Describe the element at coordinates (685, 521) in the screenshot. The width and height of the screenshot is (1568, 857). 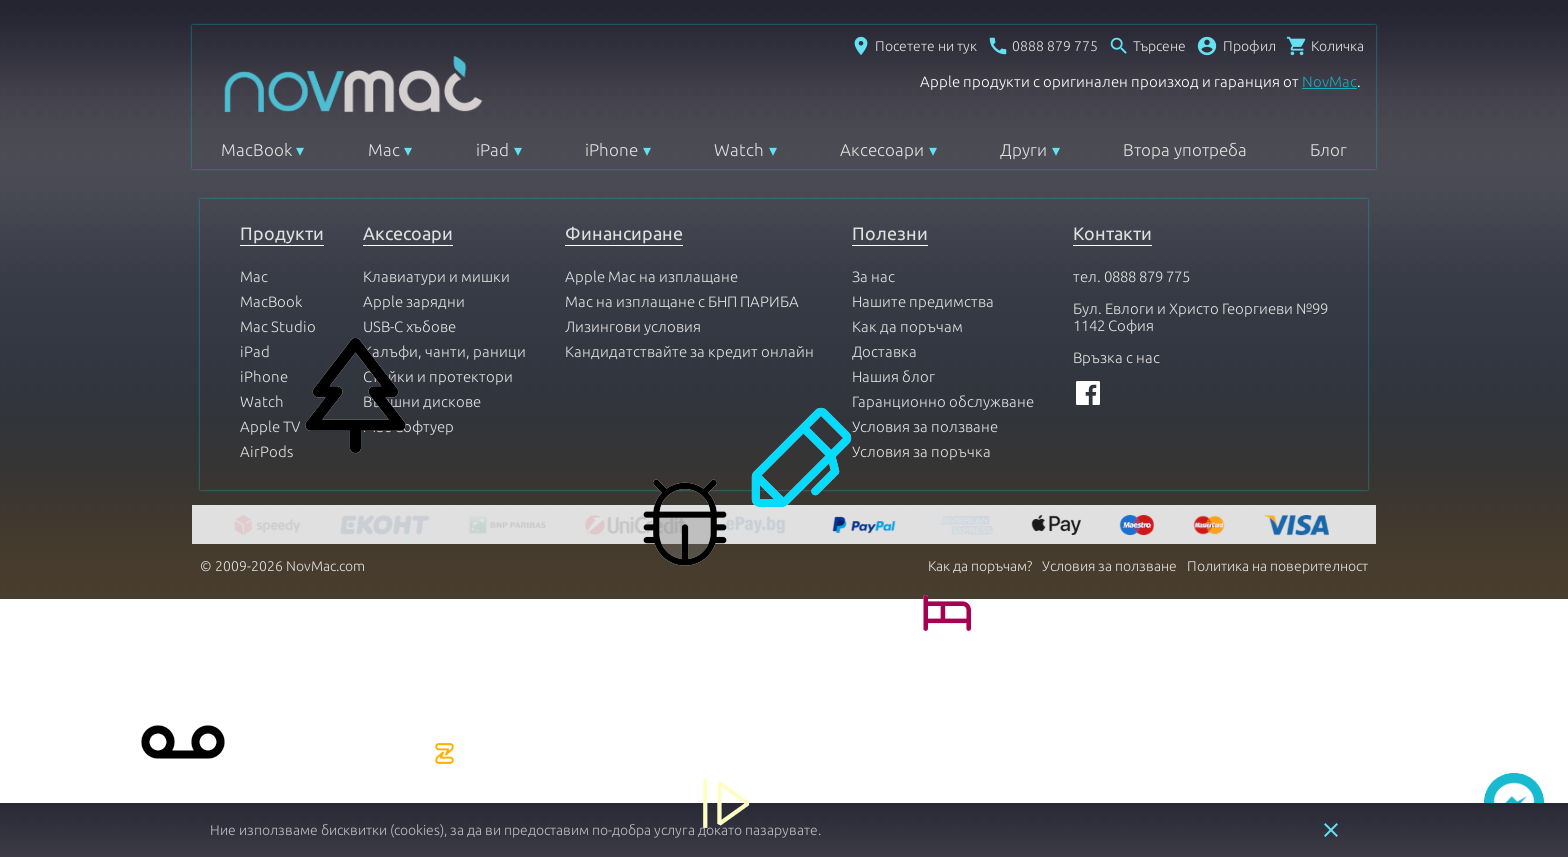
I see `report a bug or issue` at that location.